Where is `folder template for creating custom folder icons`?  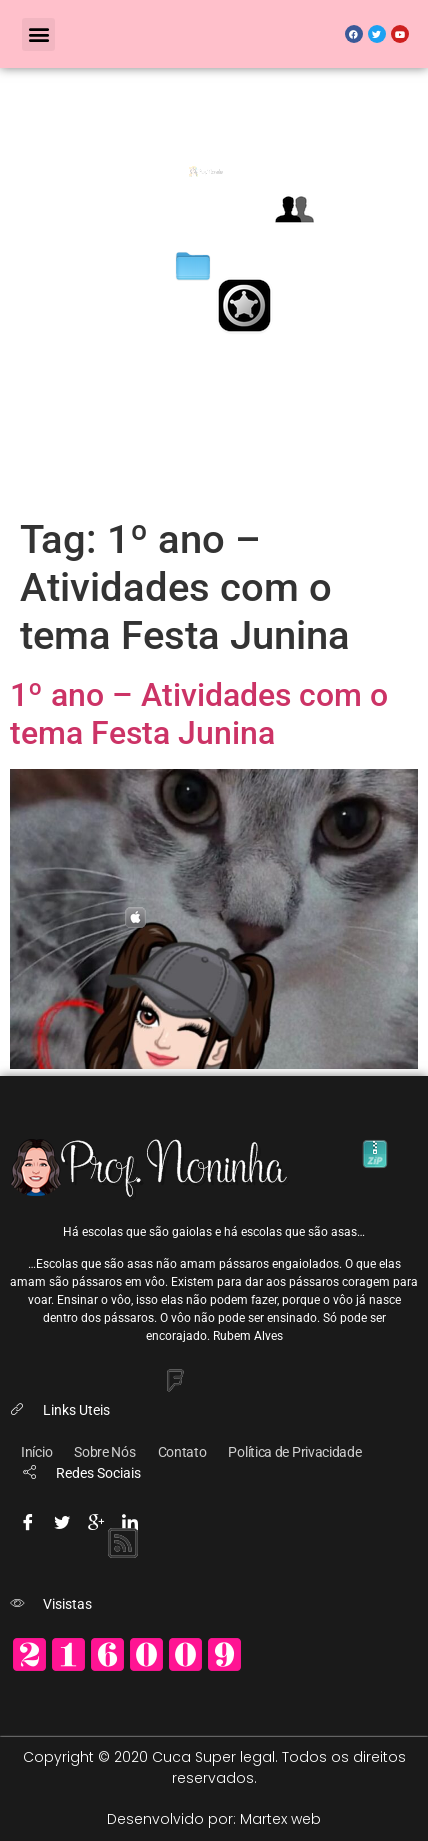
folder template for creating custom folder icons is located at coordinates (193, 266).